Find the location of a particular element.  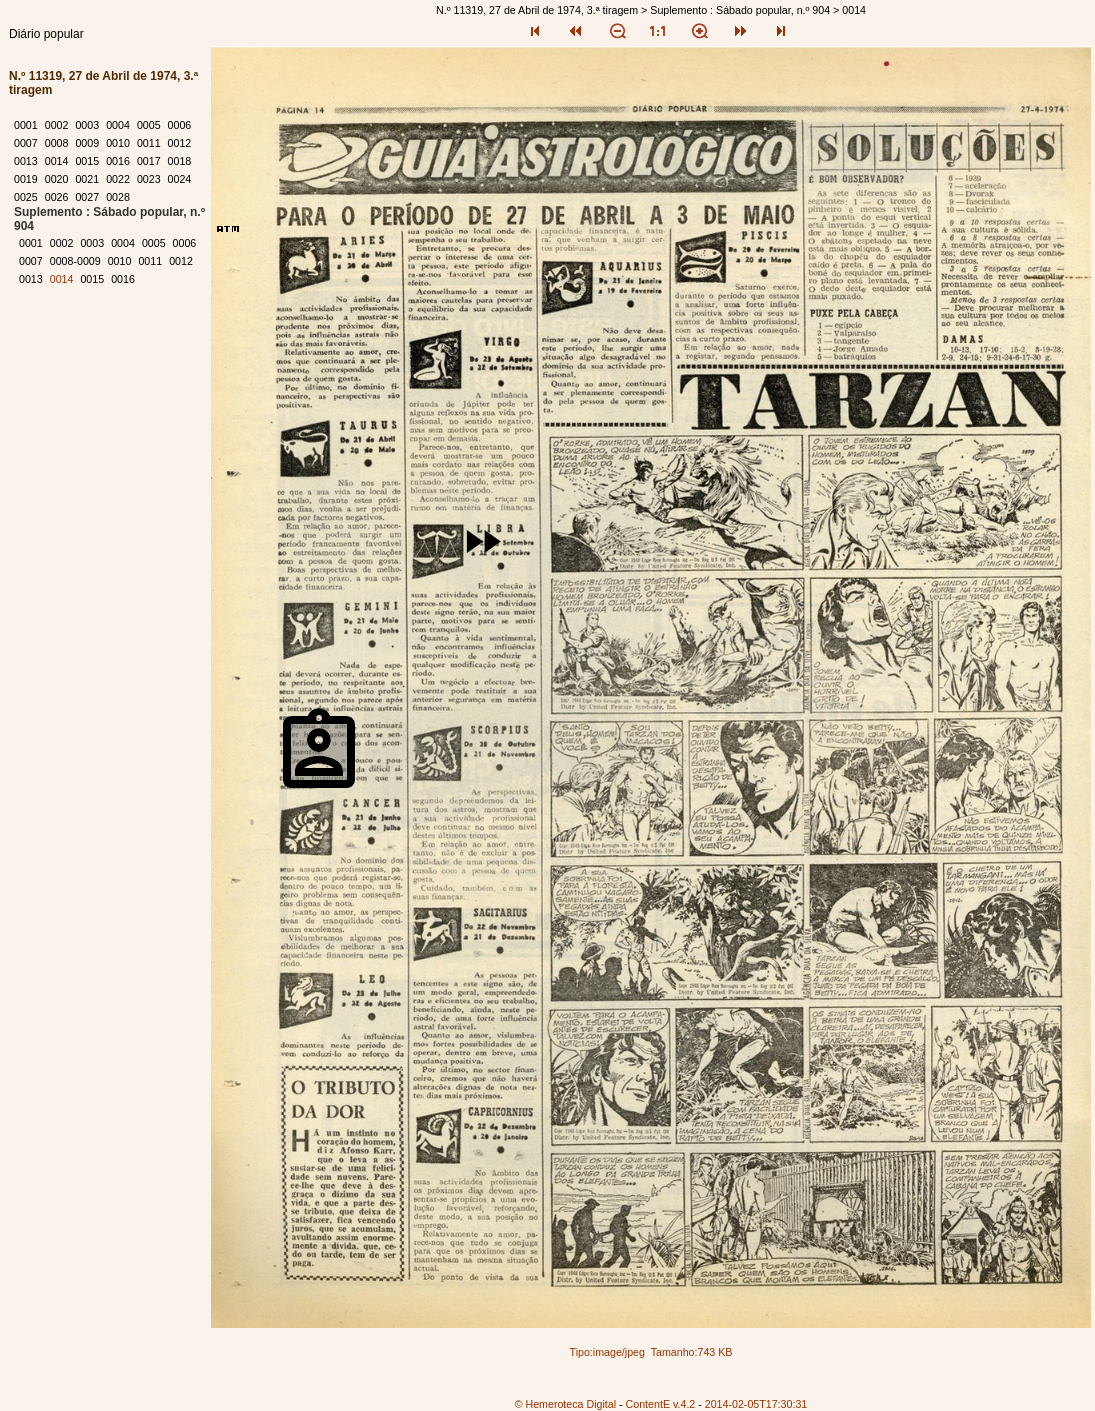

view assigned personnel or contact details is located at coordinates (319, 752).